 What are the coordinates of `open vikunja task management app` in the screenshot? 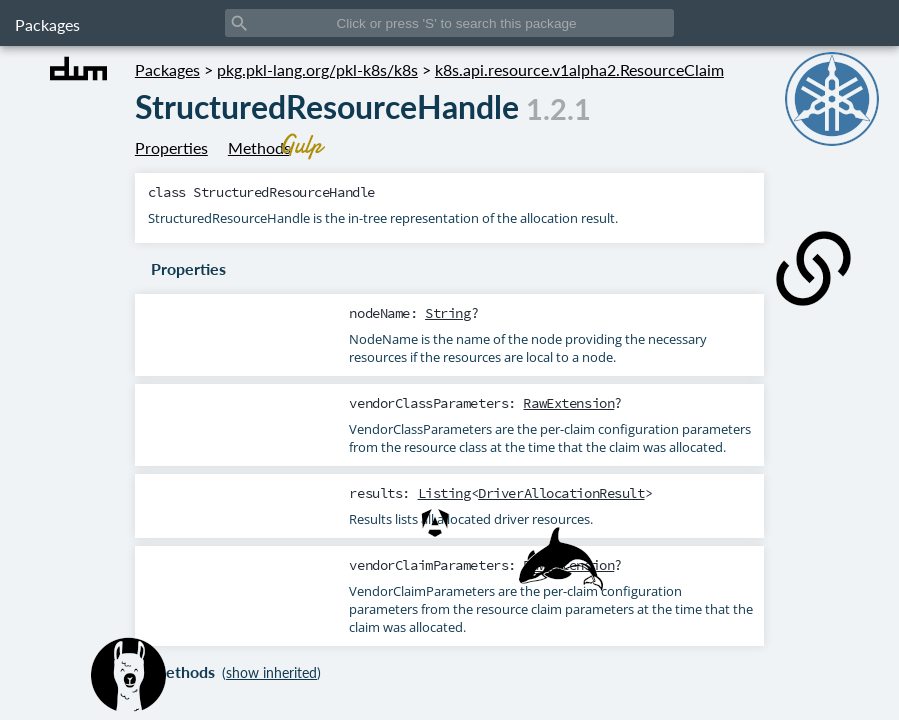 It's located at (128, 674).